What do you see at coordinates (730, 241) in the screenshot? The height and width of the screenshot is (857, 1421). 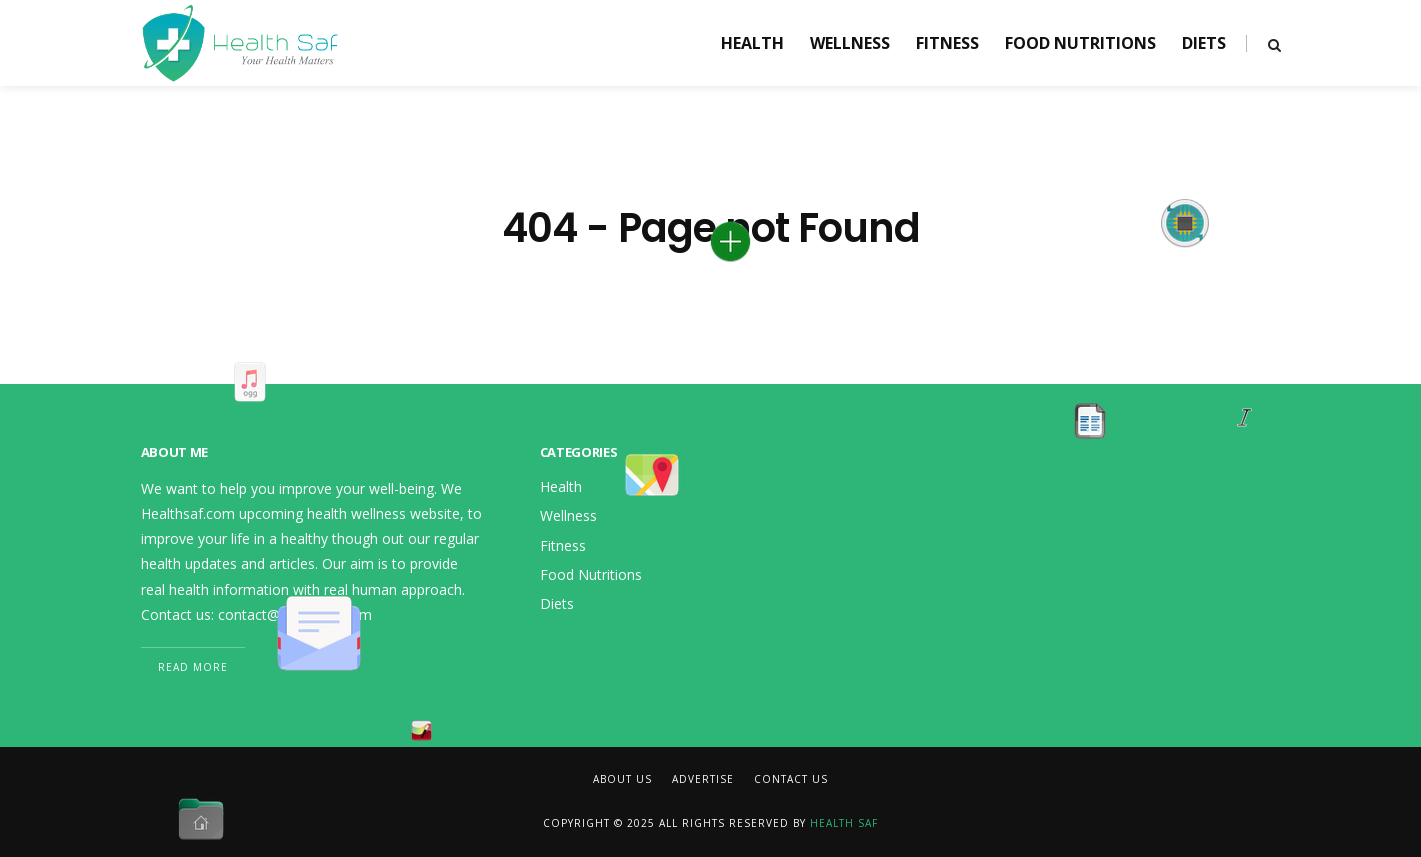 I see `add a new item or file` at bounding box center [730, 241].